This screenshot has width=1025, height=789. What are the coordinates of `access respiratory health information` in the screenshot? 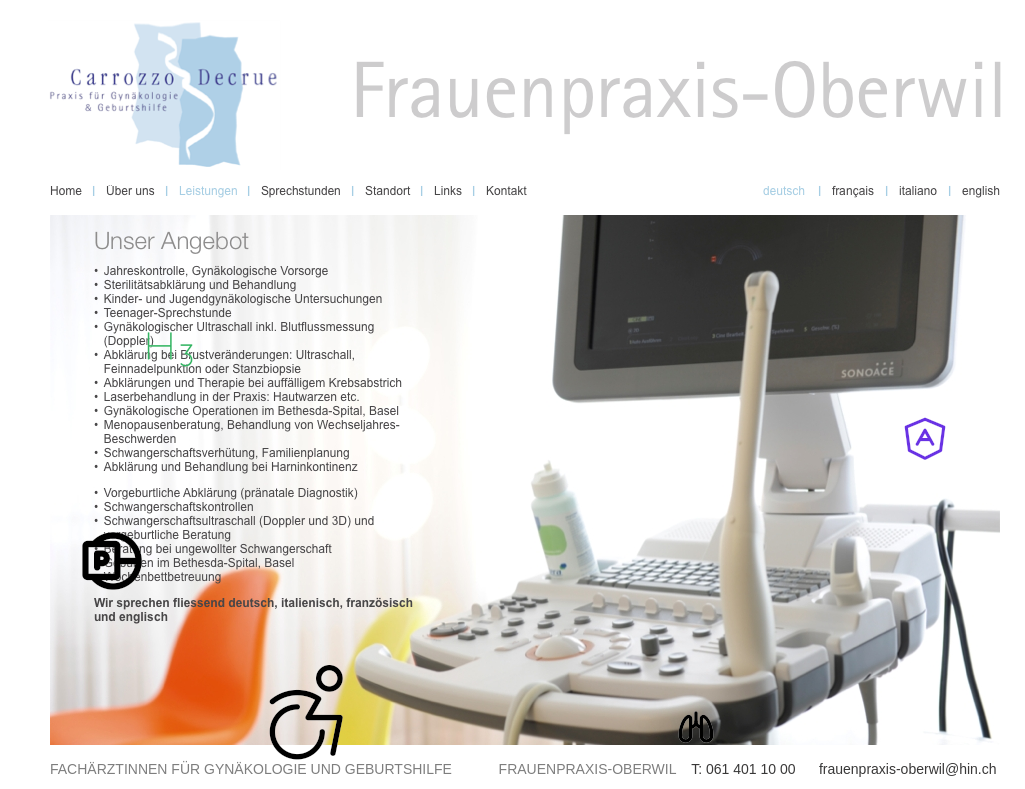 It's located at (696, 727).